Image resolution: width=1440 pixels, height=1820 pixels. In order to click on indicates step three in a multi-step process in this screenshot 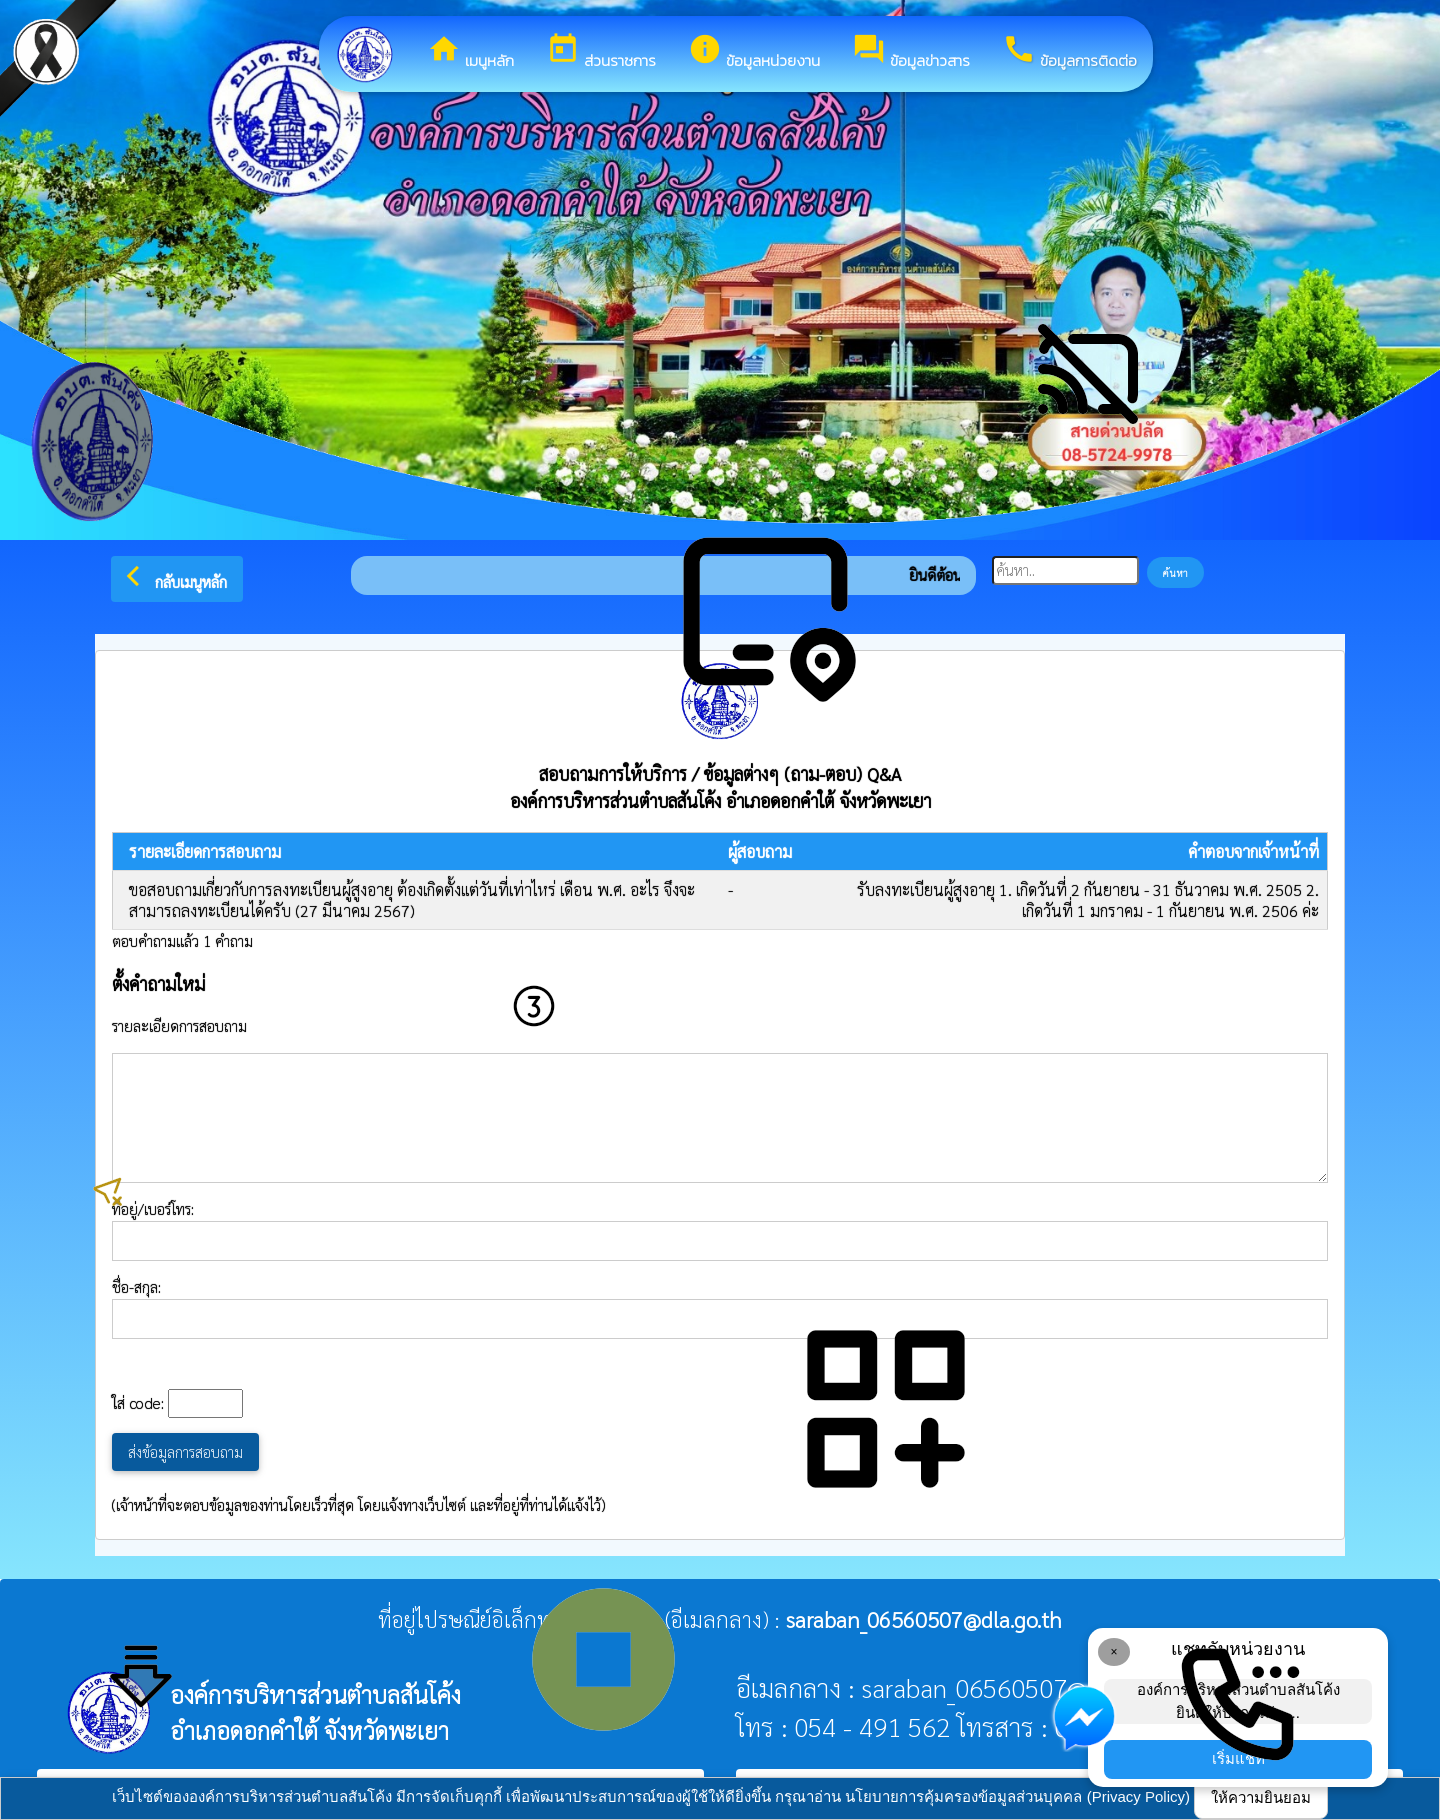, I will do `click(534, 1006)`.